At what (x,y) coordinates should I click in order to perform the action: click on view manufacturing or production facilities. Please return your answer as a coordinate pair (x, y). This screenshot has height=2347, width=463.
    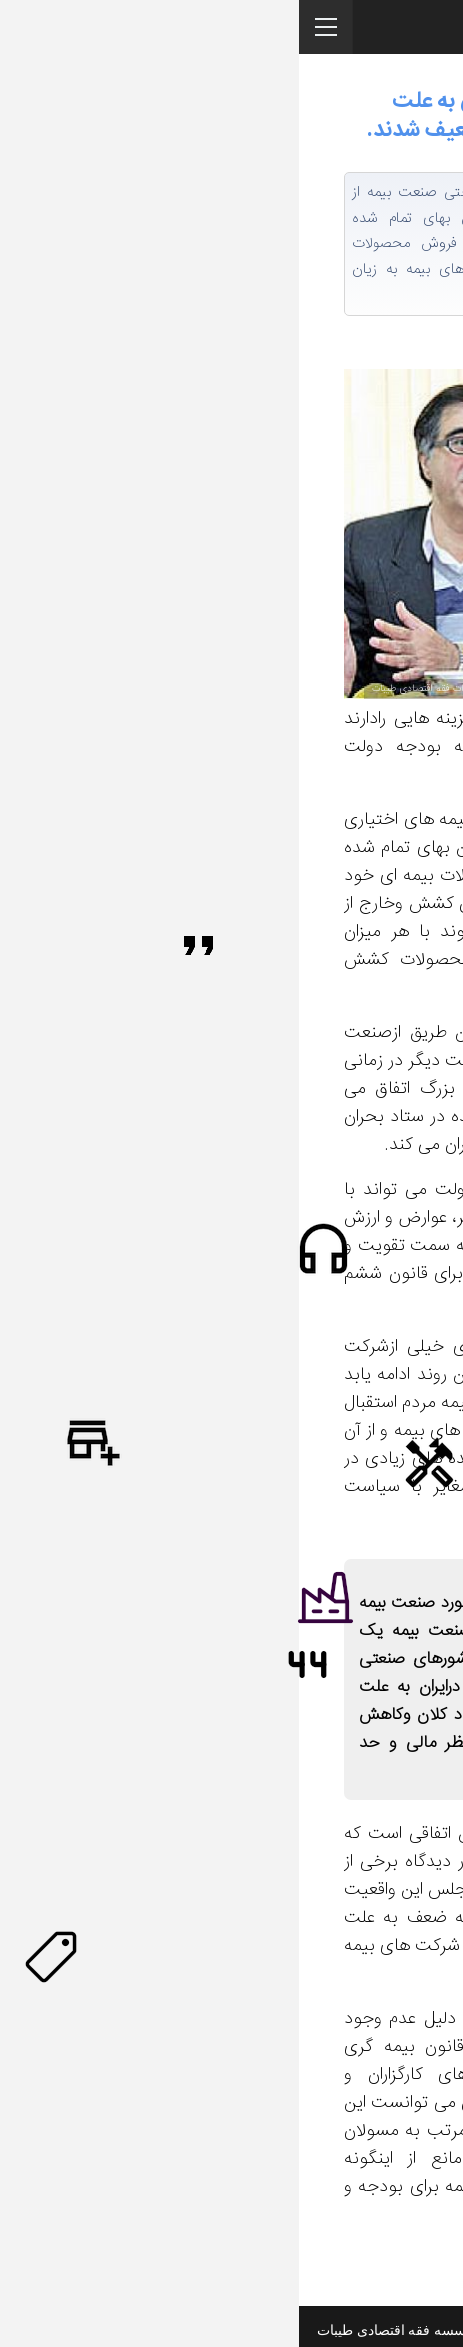
    Looking at the image, I should click on (325, 1599).